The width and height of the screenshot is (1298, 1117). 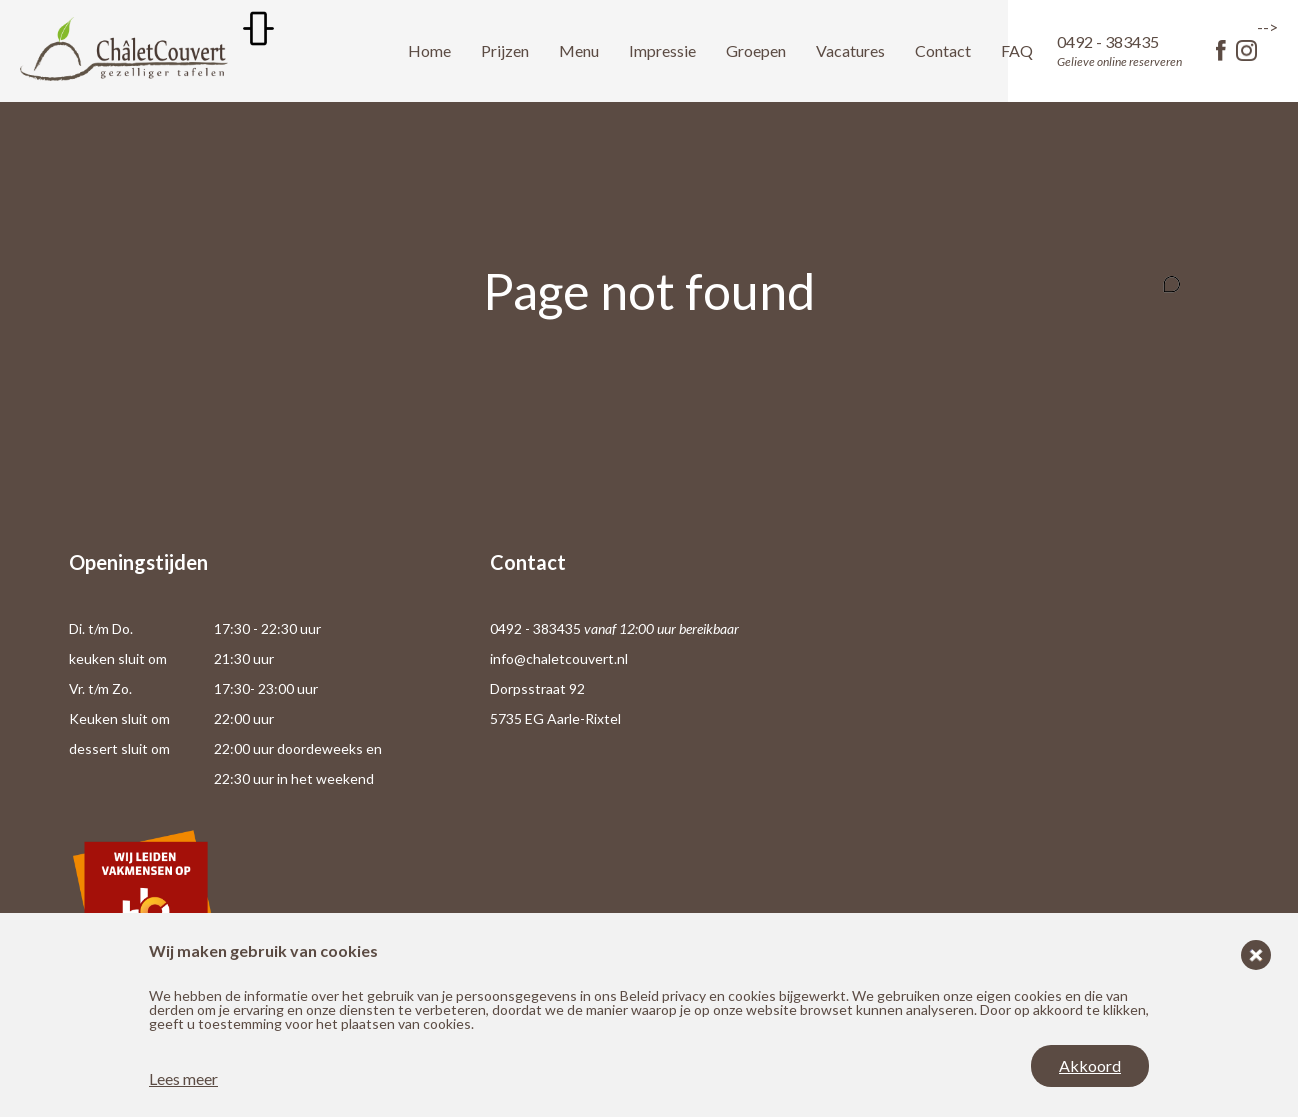 What do you see at coordinates (1171, 284) in the screenshot?
I see `open chat or messaging` at bounding box center [1171, 284].